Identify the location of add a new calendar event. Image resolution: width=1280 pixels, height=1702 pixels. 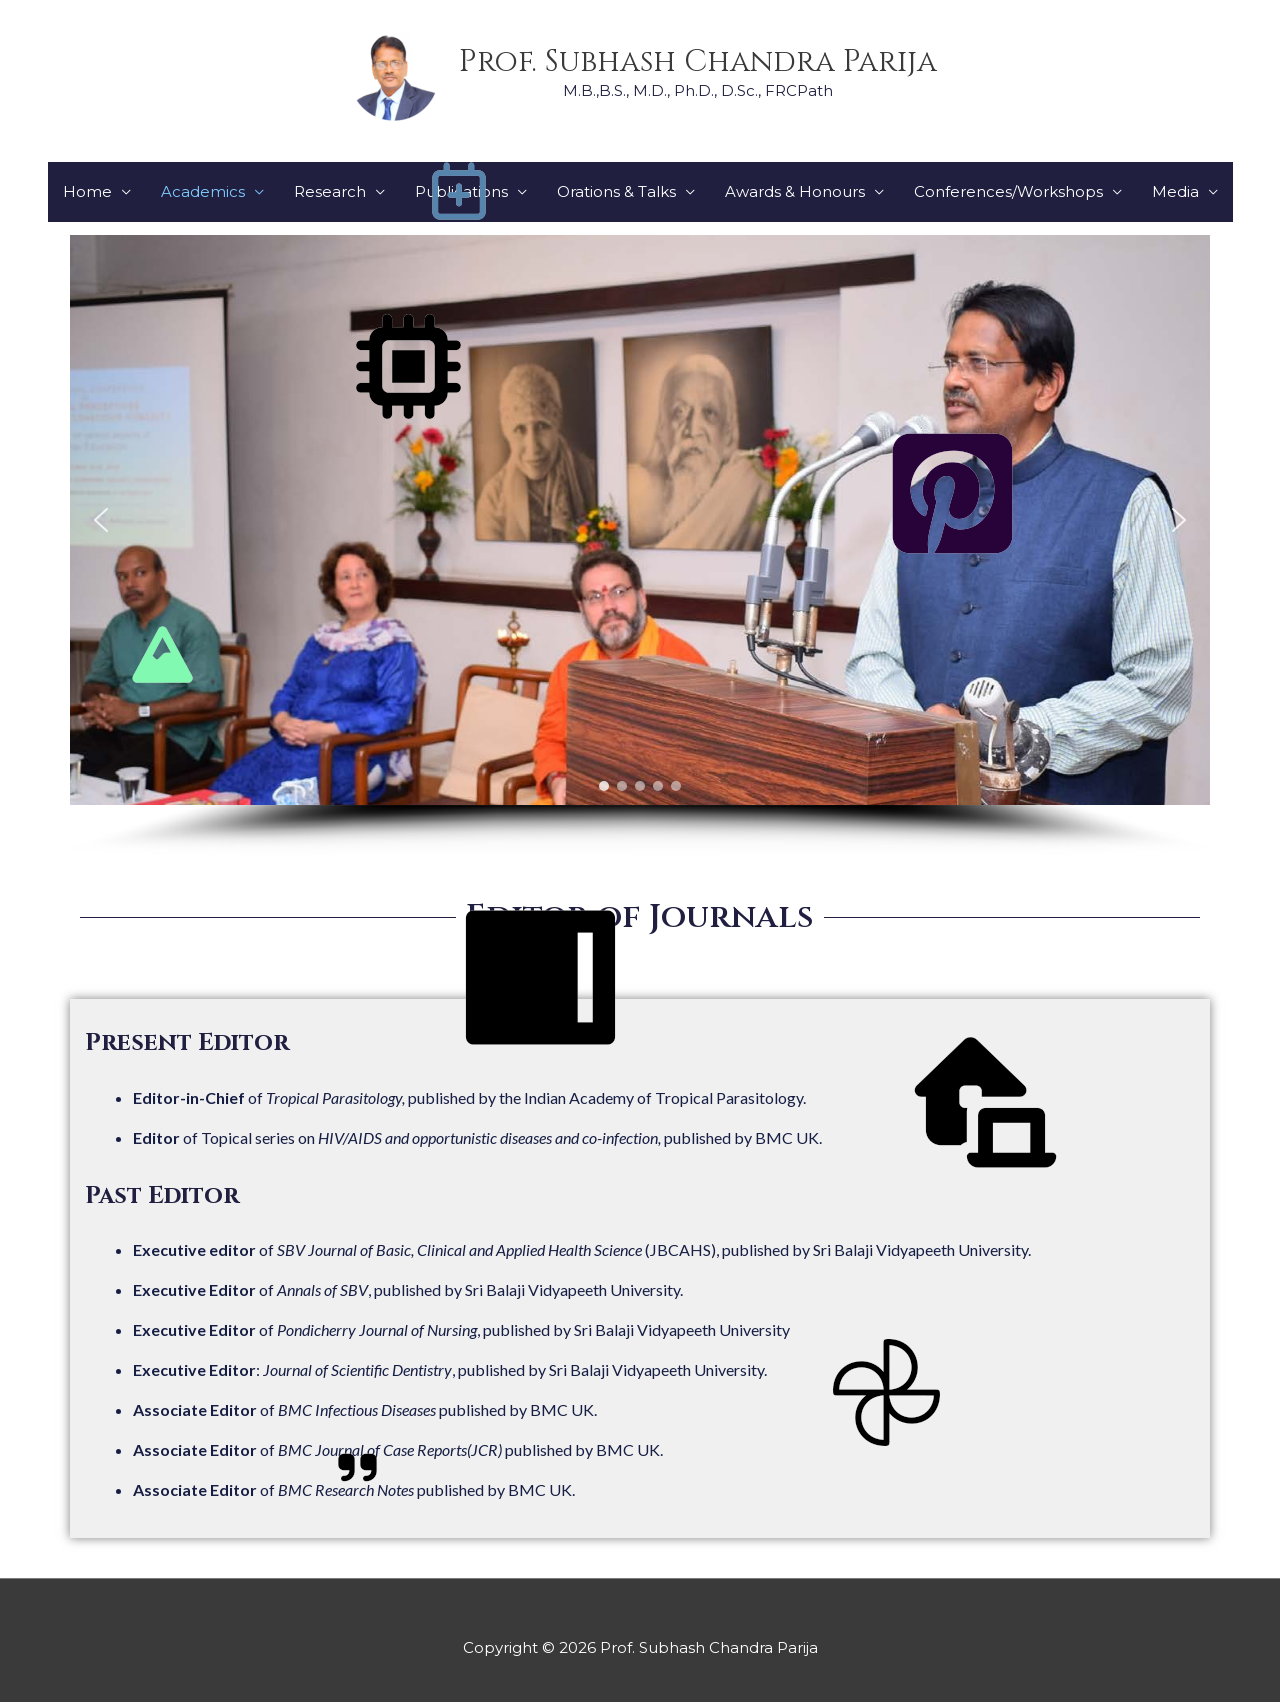
(459, 193).